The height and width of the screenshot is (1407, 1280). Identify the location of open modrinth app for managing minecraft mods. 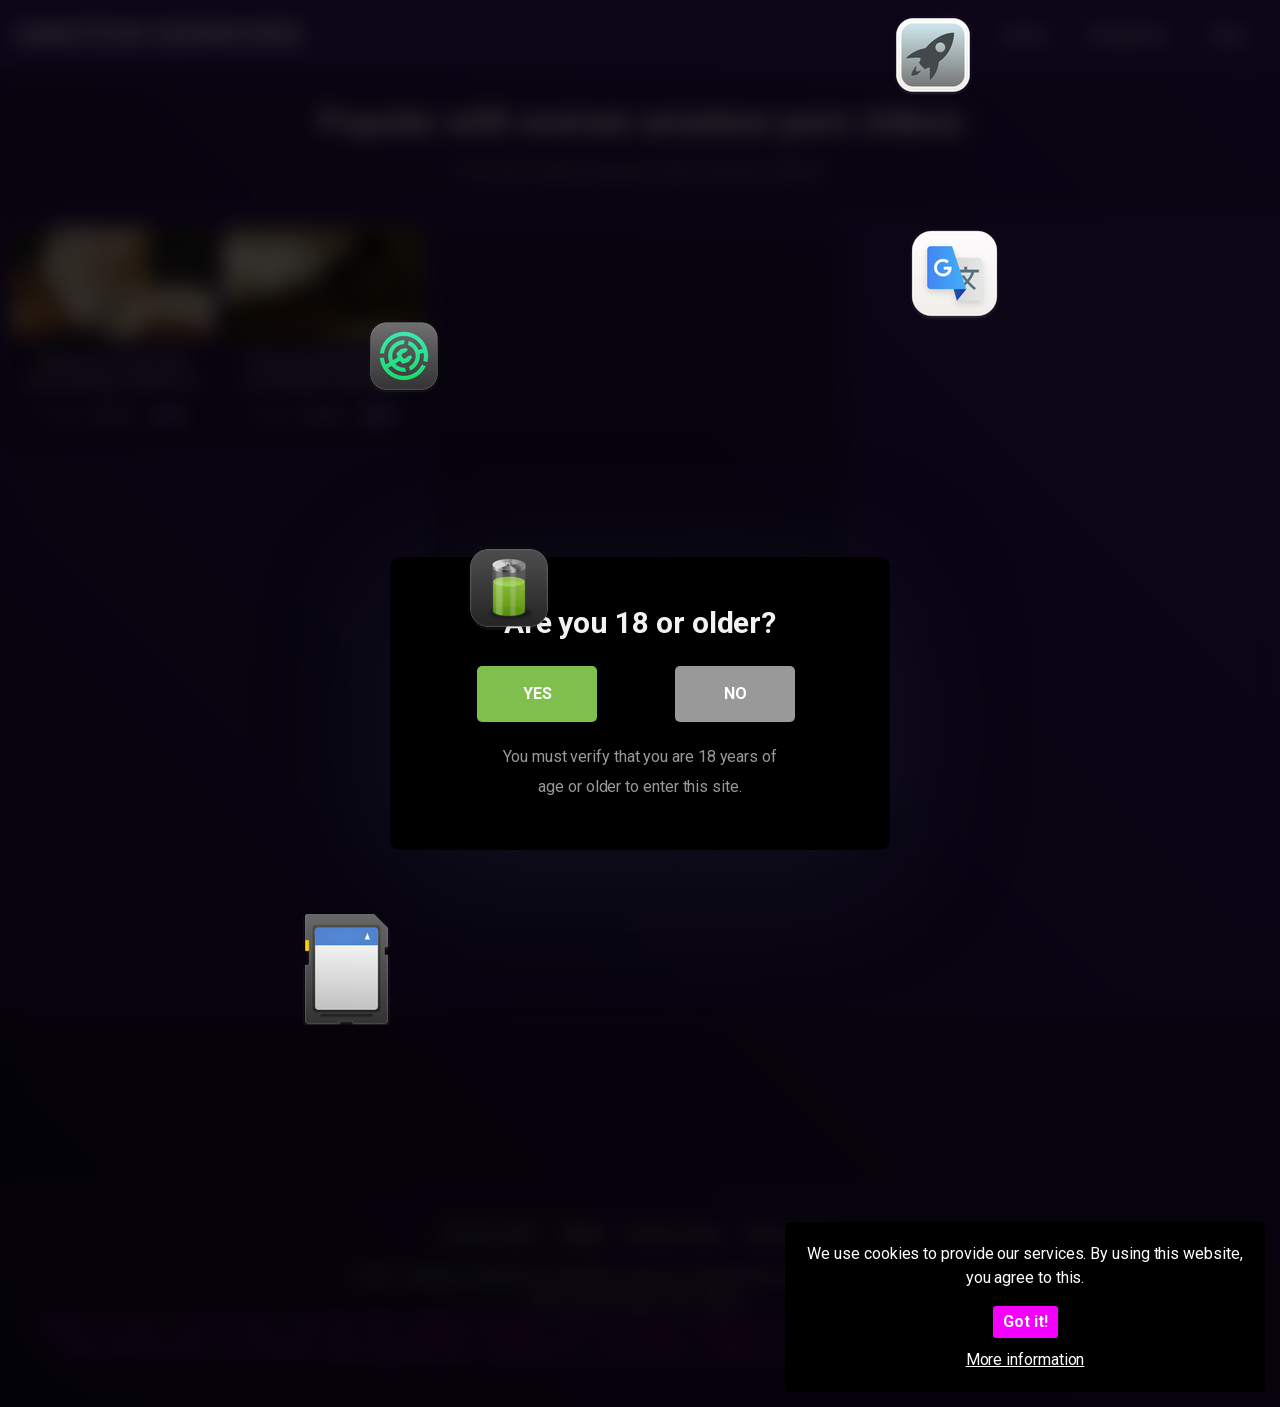
(404, 356).